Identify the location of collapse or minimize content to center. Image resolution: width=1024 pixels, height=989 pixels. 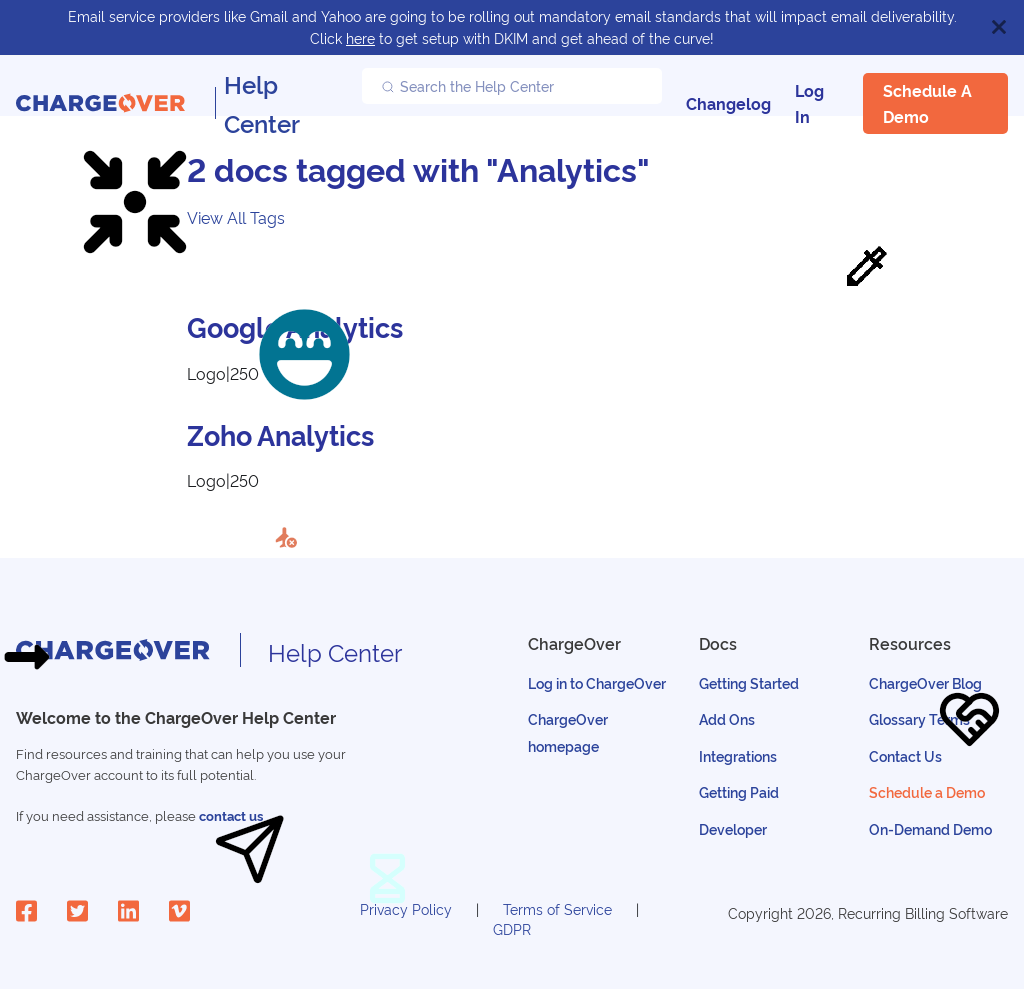
(135, 202).